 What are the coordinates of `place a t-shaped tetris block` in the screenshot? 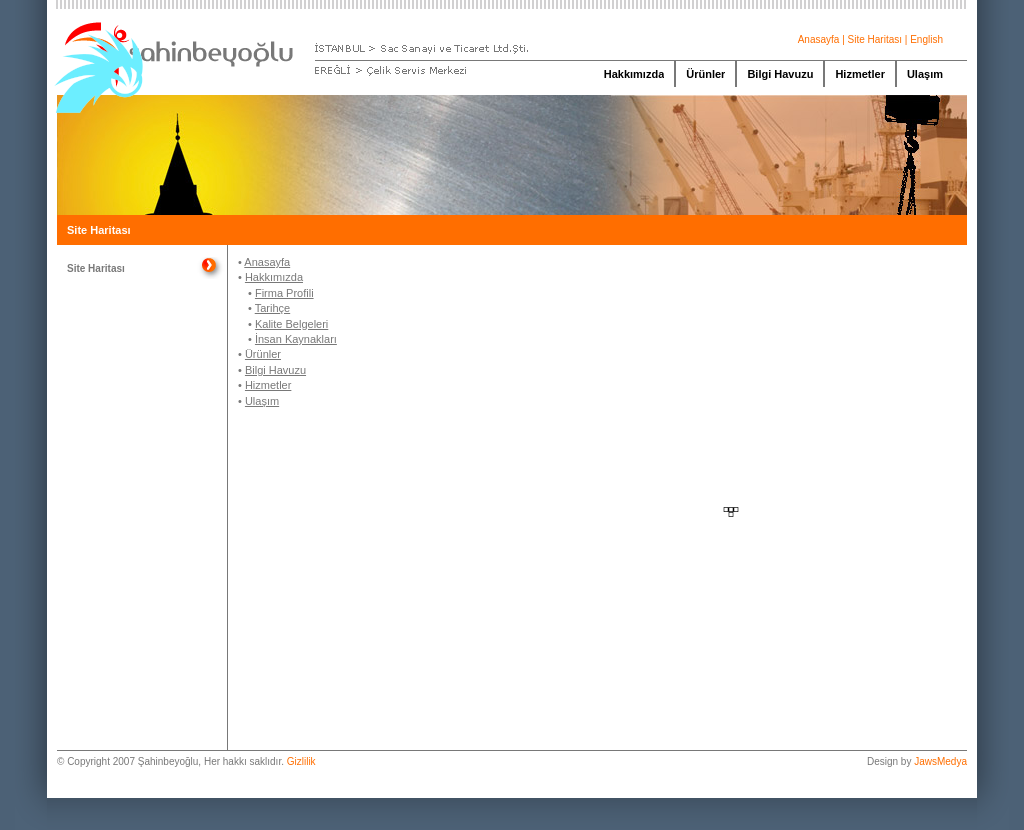 It's located at (731, 512).